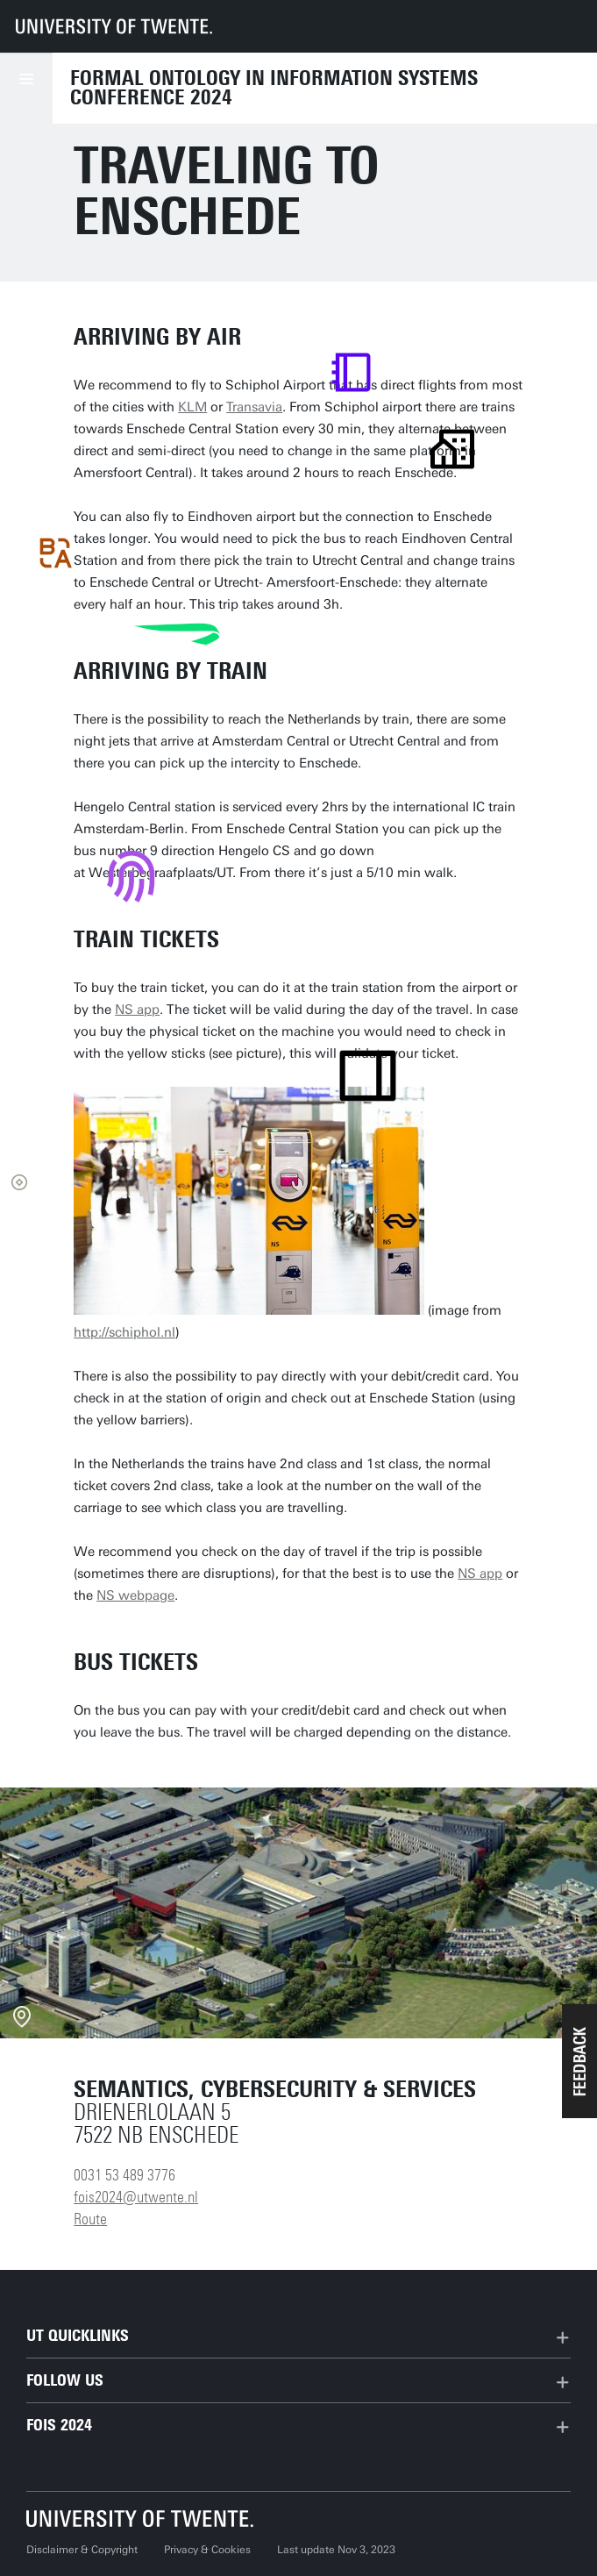 Image resolution: width=597 pixels, height=2576 pixels. I want to click on view booklet or documentation, so click(351, 372).